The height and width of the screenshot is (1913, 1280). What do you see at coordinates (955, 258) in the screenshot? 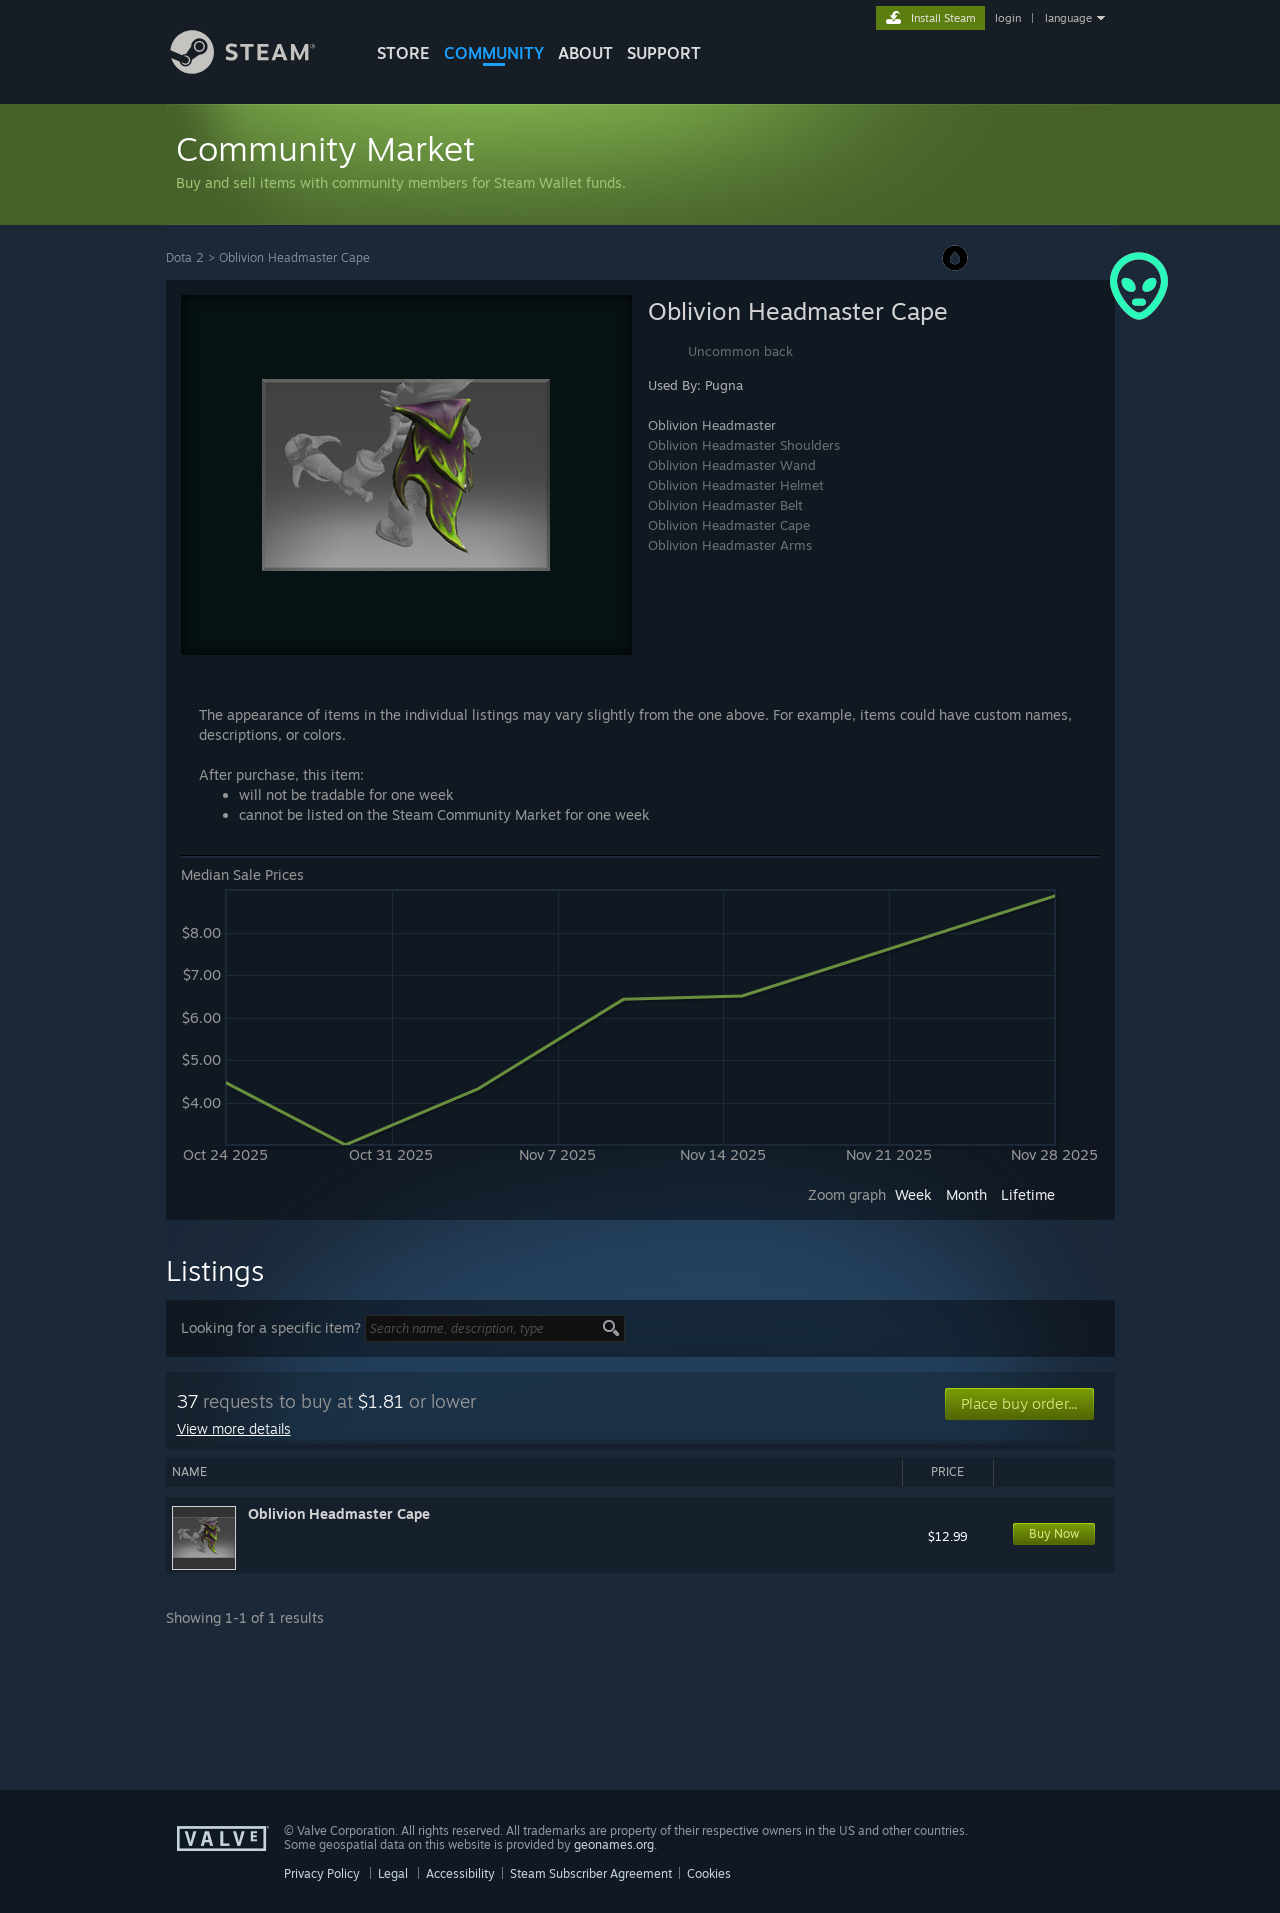
I see `adjust color or ink settings` at bounding box center [955, 258].